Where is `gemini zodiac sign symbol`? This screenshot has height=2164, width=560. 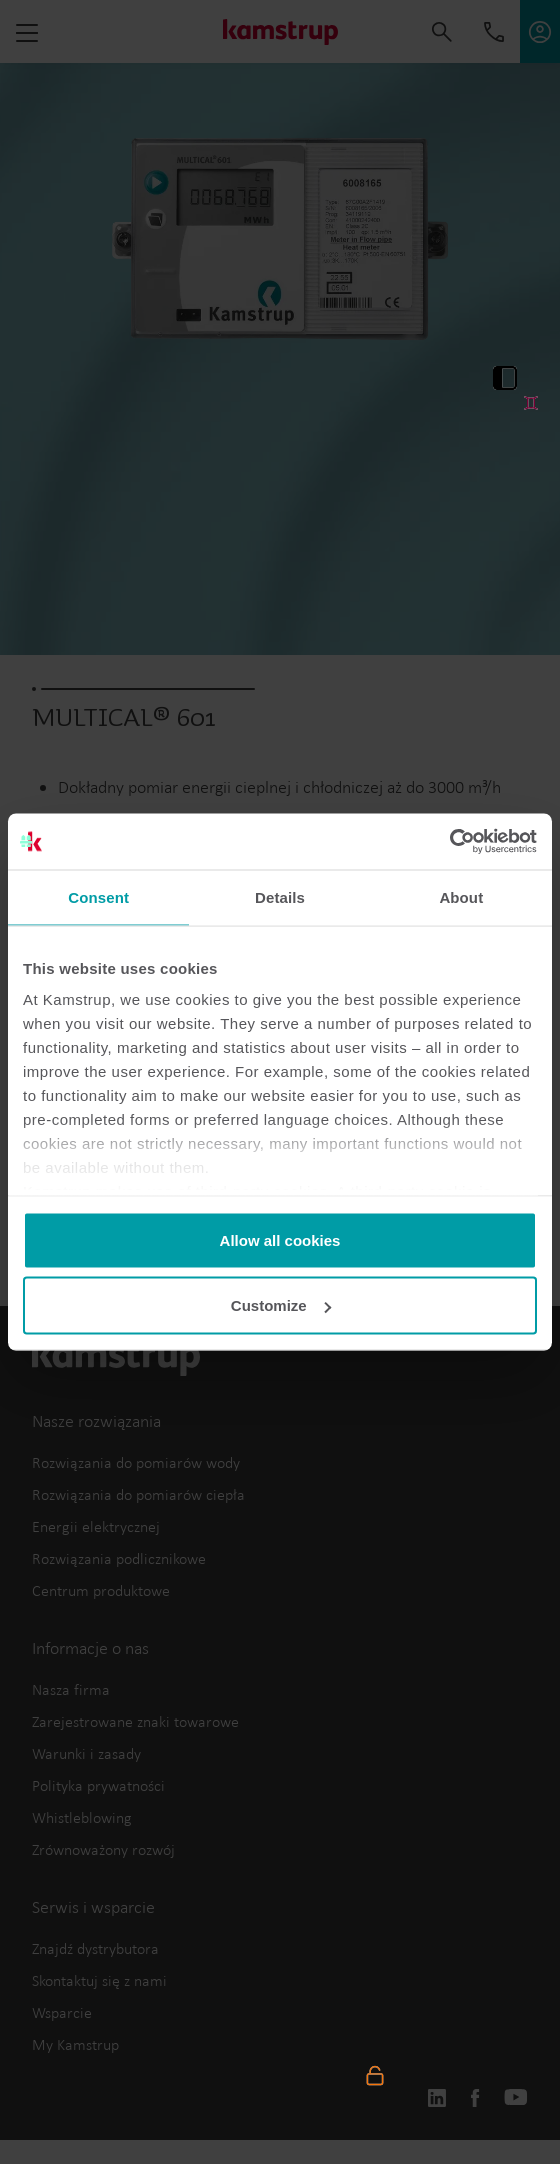 gemini zodiac sign symbol is located at coordinates (531, 403).